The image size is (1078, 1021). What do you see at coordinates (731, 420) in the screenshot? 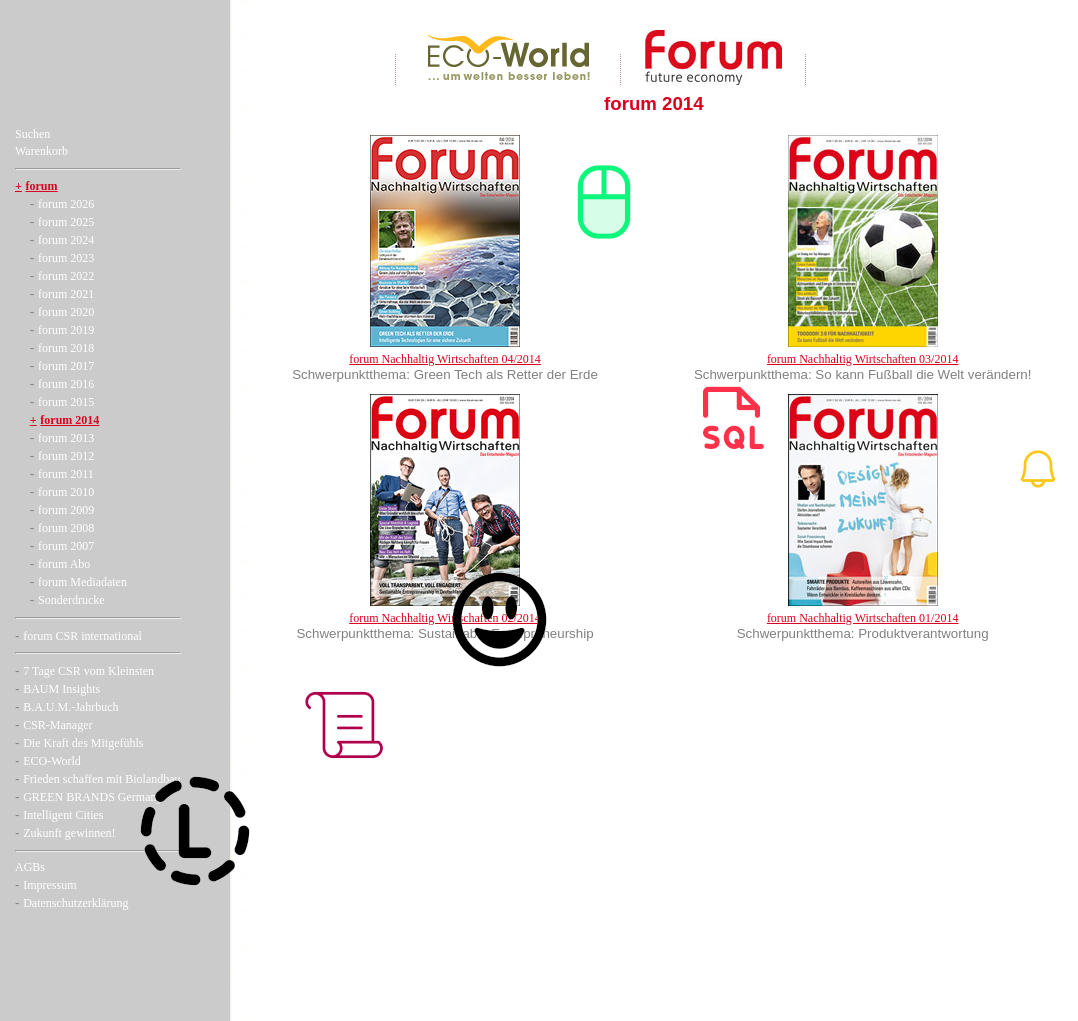
I see `open or view an SQL database file` at bounding box center [731, 420].